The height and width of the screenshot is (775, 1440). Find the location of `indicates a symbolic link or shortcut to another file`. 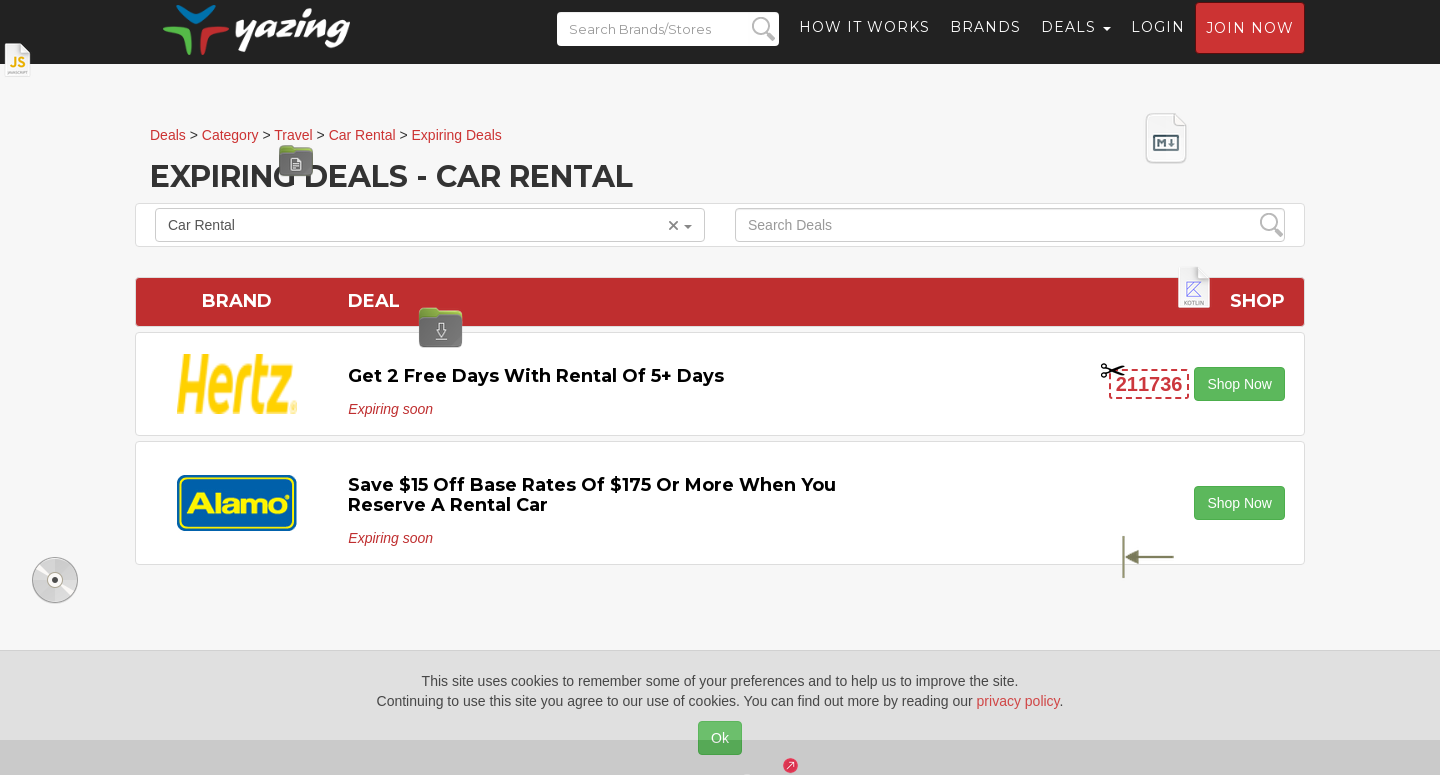

indicates a symbolic link or shortcut to another file is located at coordinates (790, 765).